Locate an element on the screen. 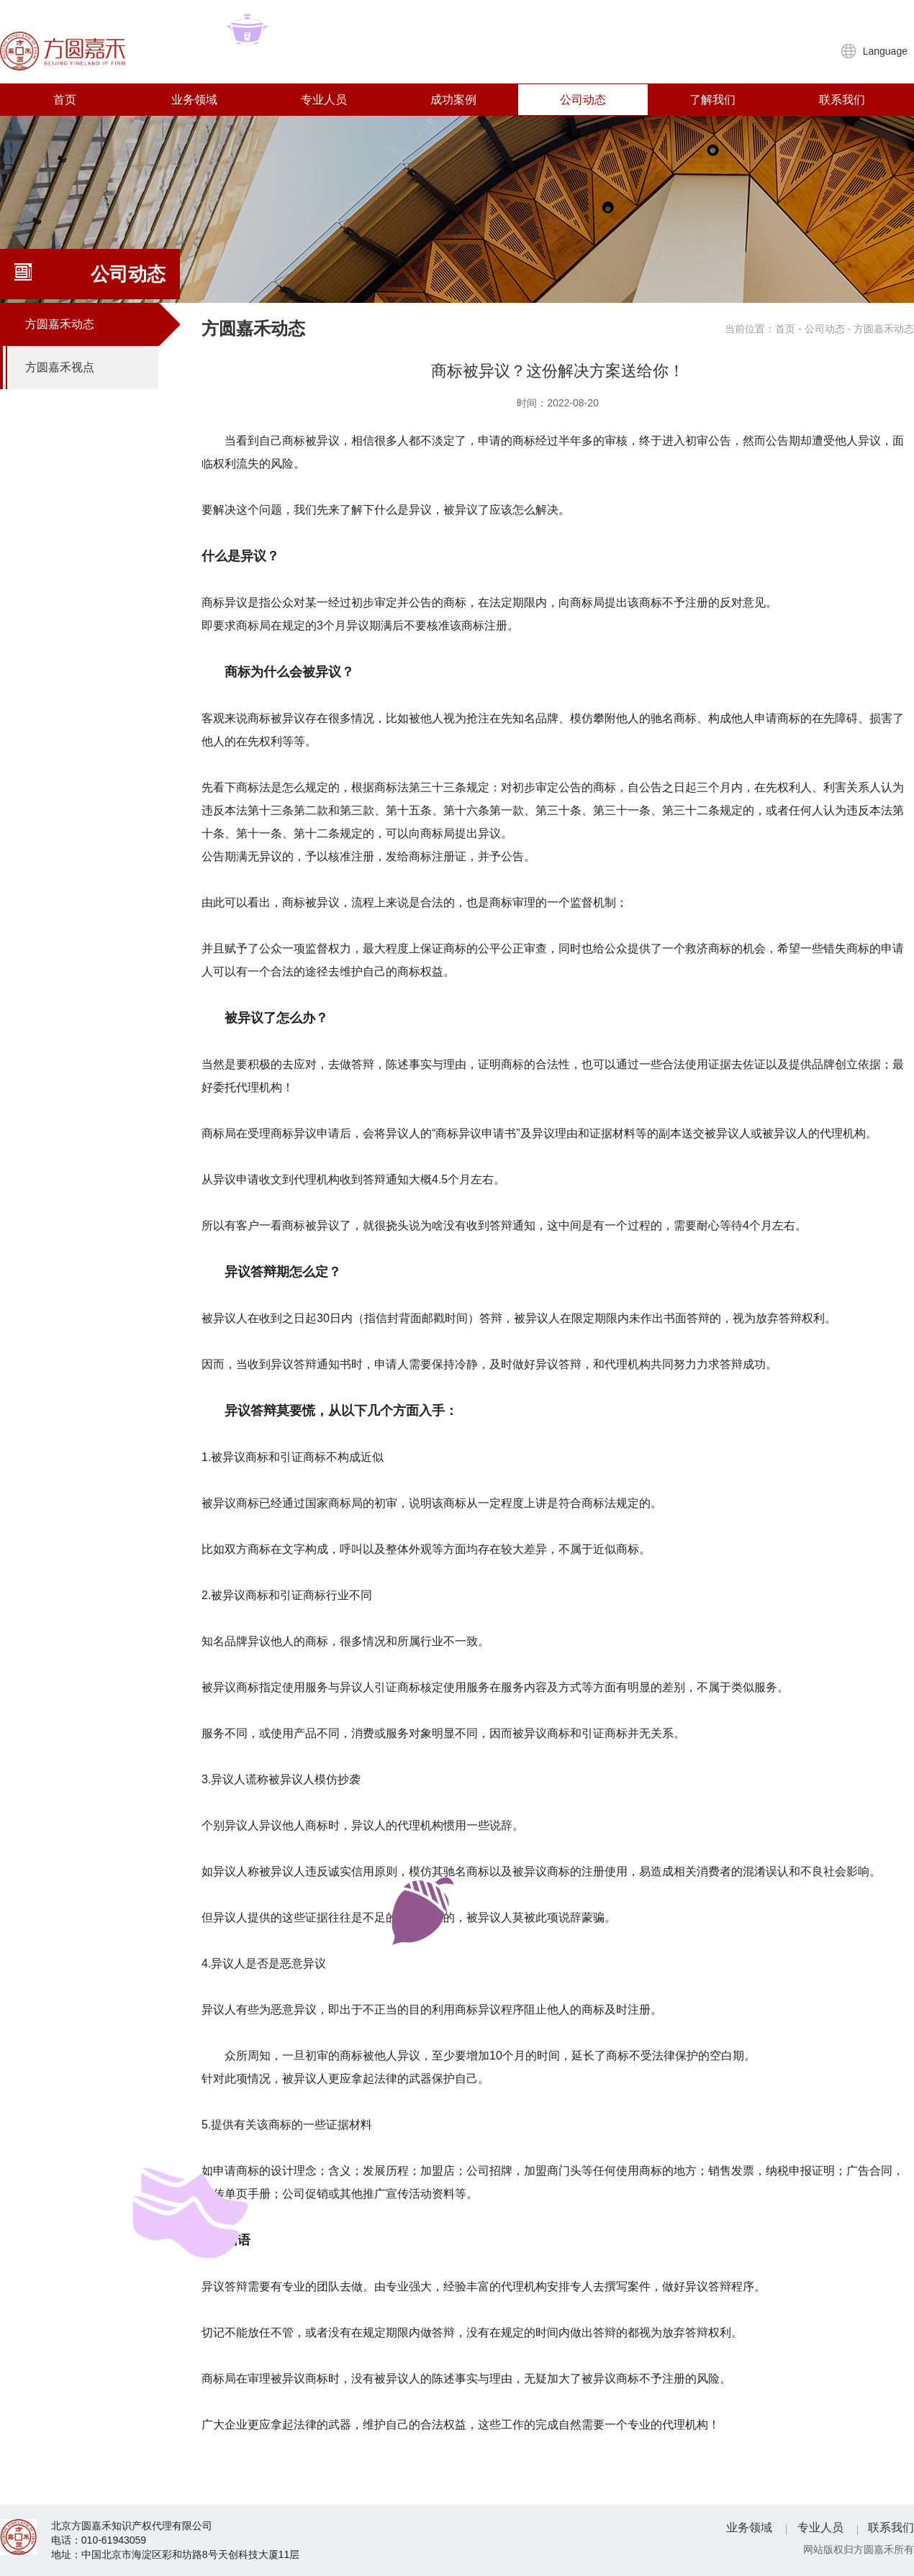 This screenshot has width=914, height=2576. nature or forest-themed game category is located at coordinates (422, 1911).